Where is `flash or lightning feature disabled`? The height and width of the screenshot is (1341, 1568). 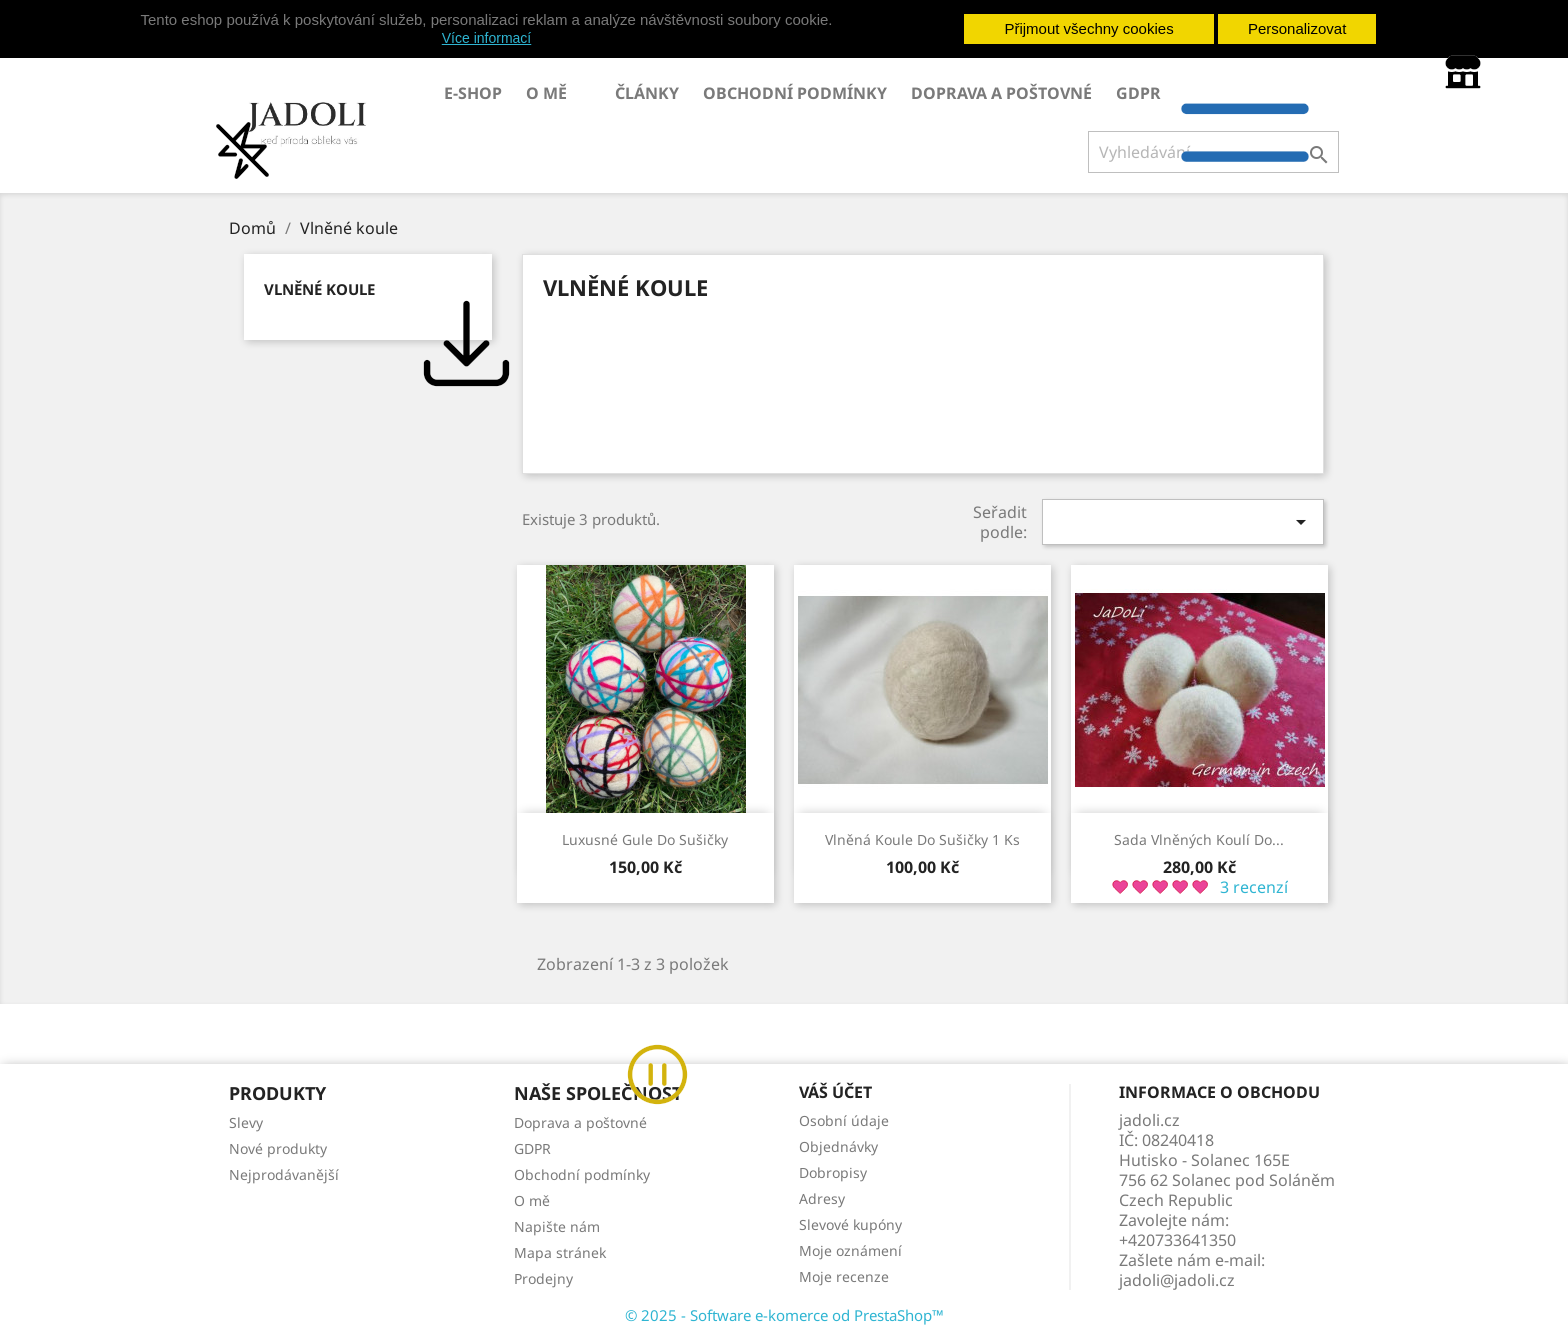
flash or lightning feature disabled is located at coordinates (242, 150).